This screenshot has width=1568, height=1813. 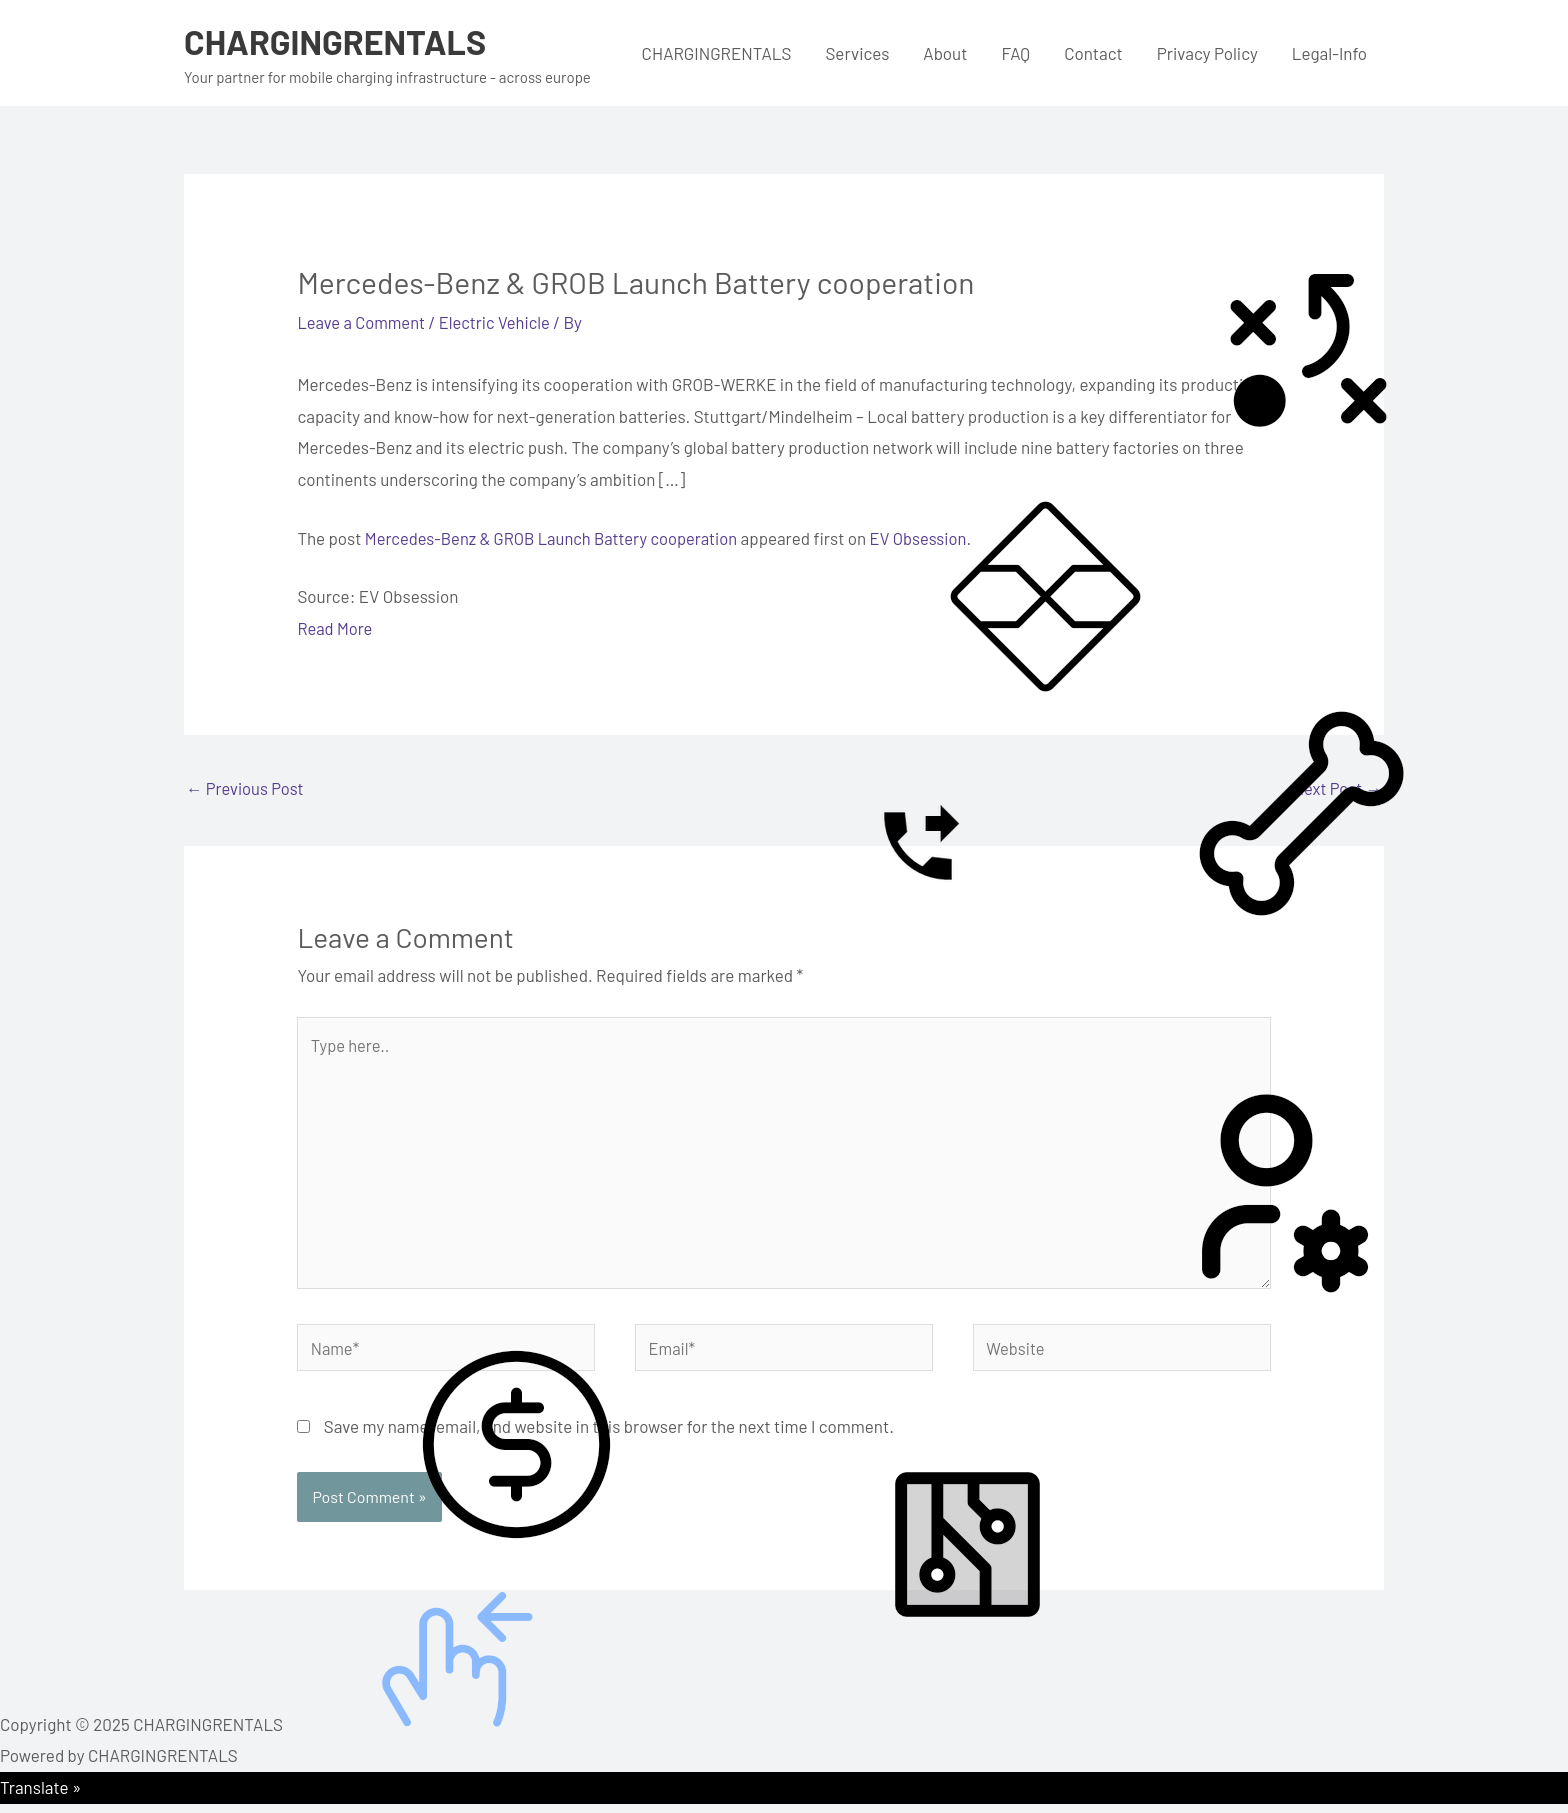 What do you see at coordinates (1302, 352) in the screenshot?
I see `view game plan or strategy options` at bounding box center [1302, 352].